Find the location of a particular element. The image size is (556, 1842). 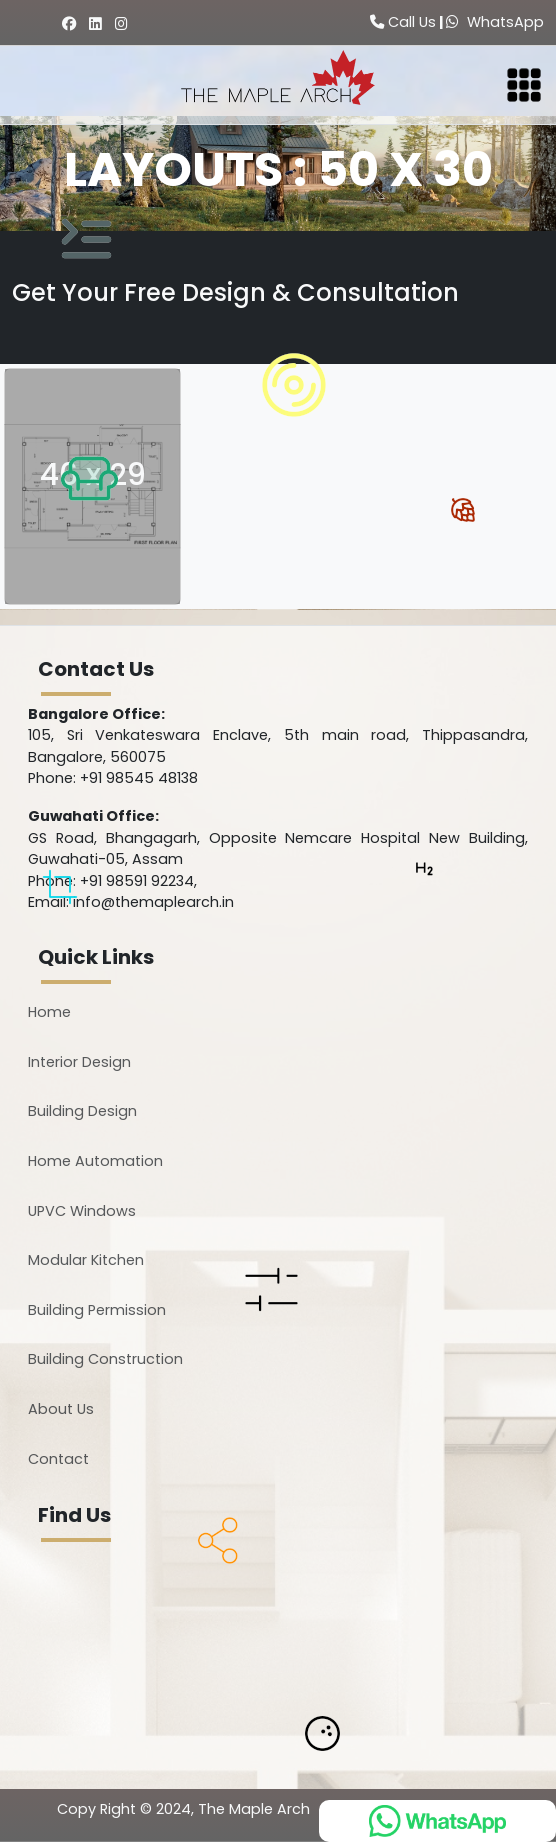

browse or filter craft beer options is located at coordinates (463, 510).